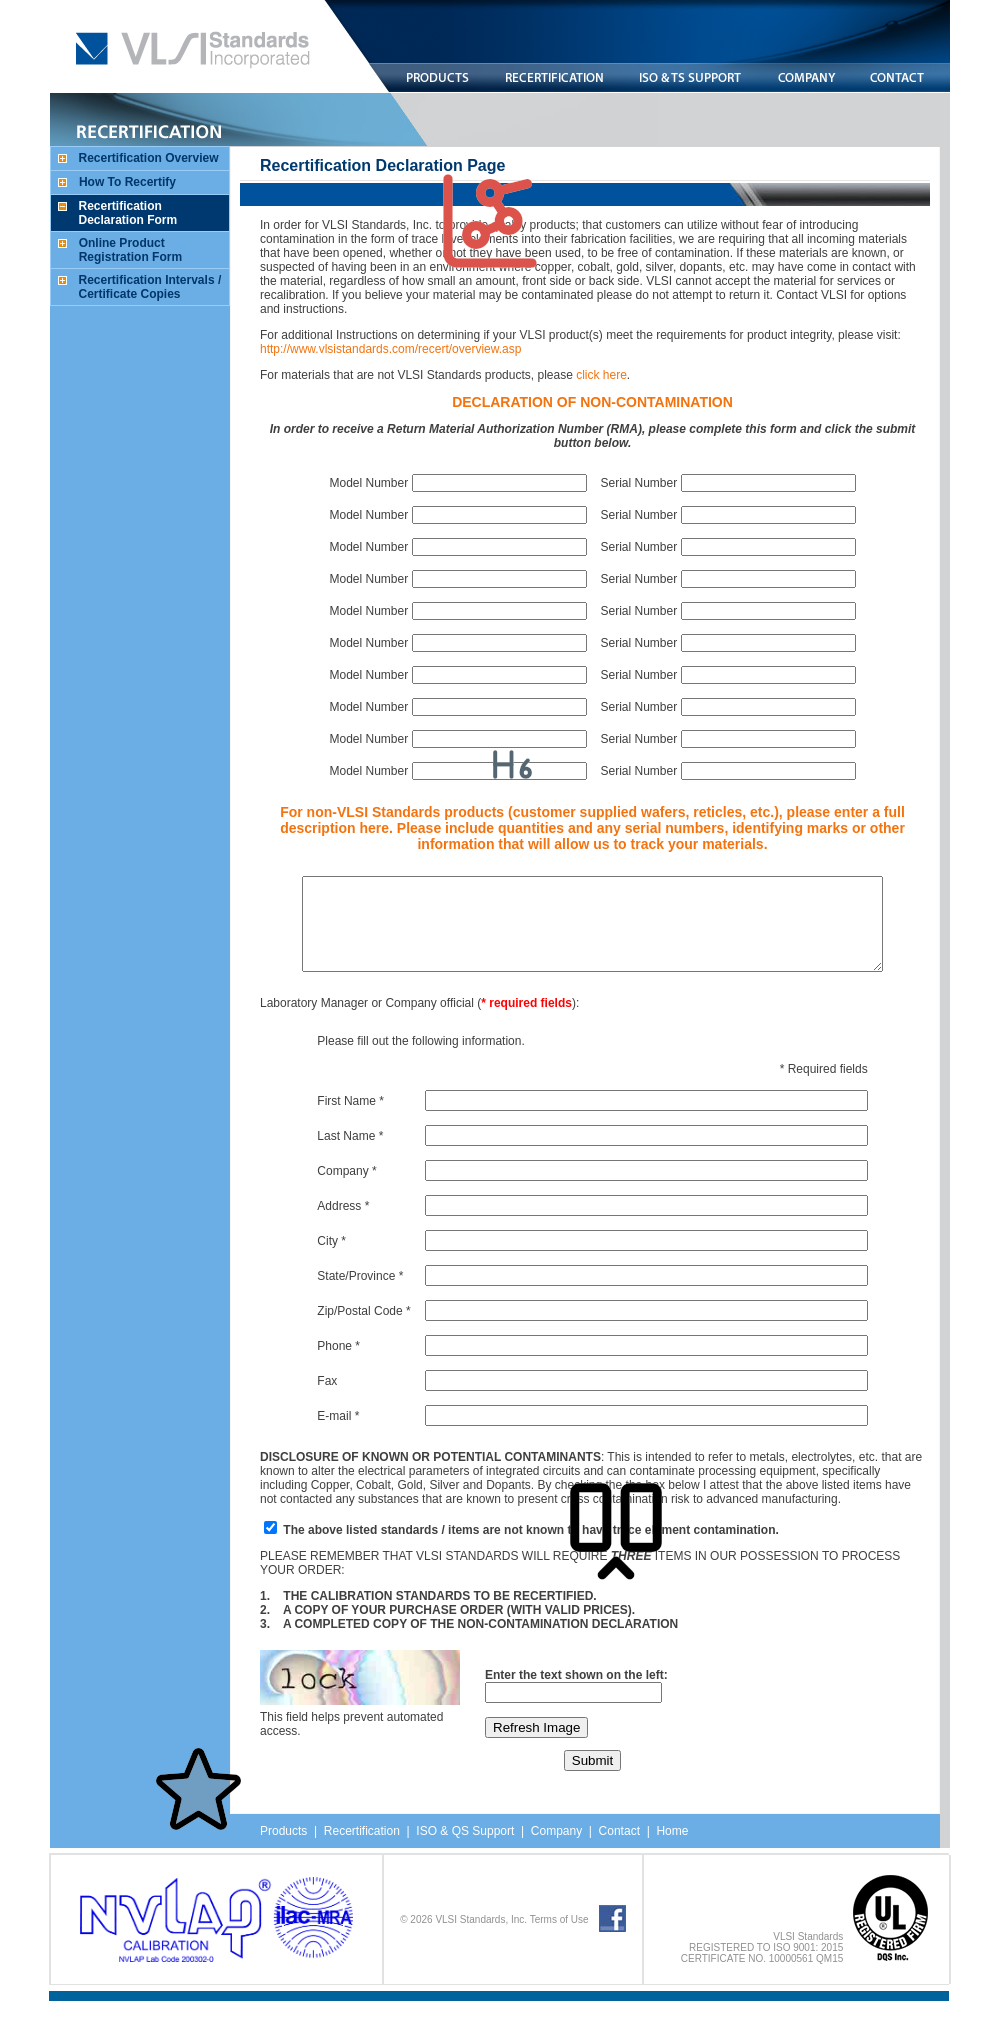 The image size is (1000, 2019). Describe the element at coordinates (511, 764) in the screenshot. I see `format text as heading level 6` at that location.